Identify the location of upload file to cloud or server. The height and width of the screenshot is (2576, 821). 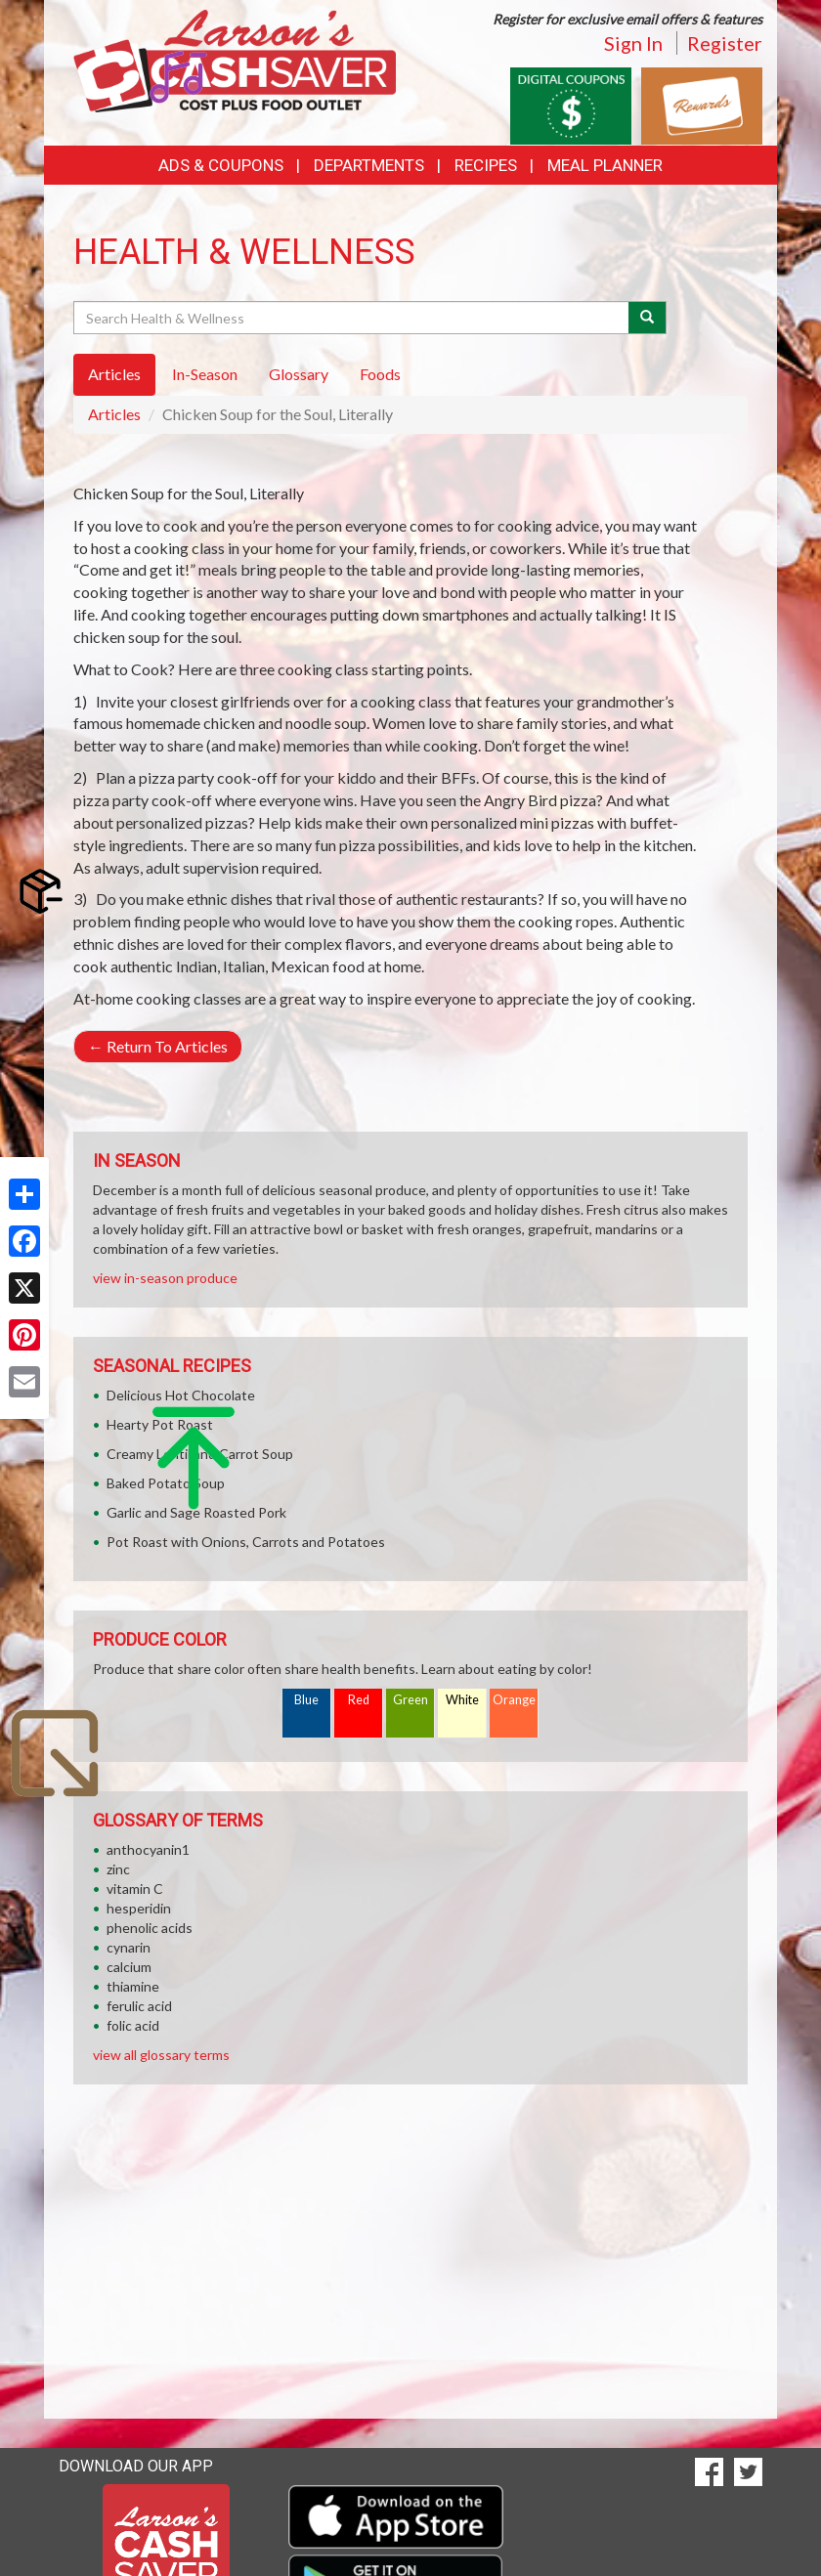
(194, 1458).